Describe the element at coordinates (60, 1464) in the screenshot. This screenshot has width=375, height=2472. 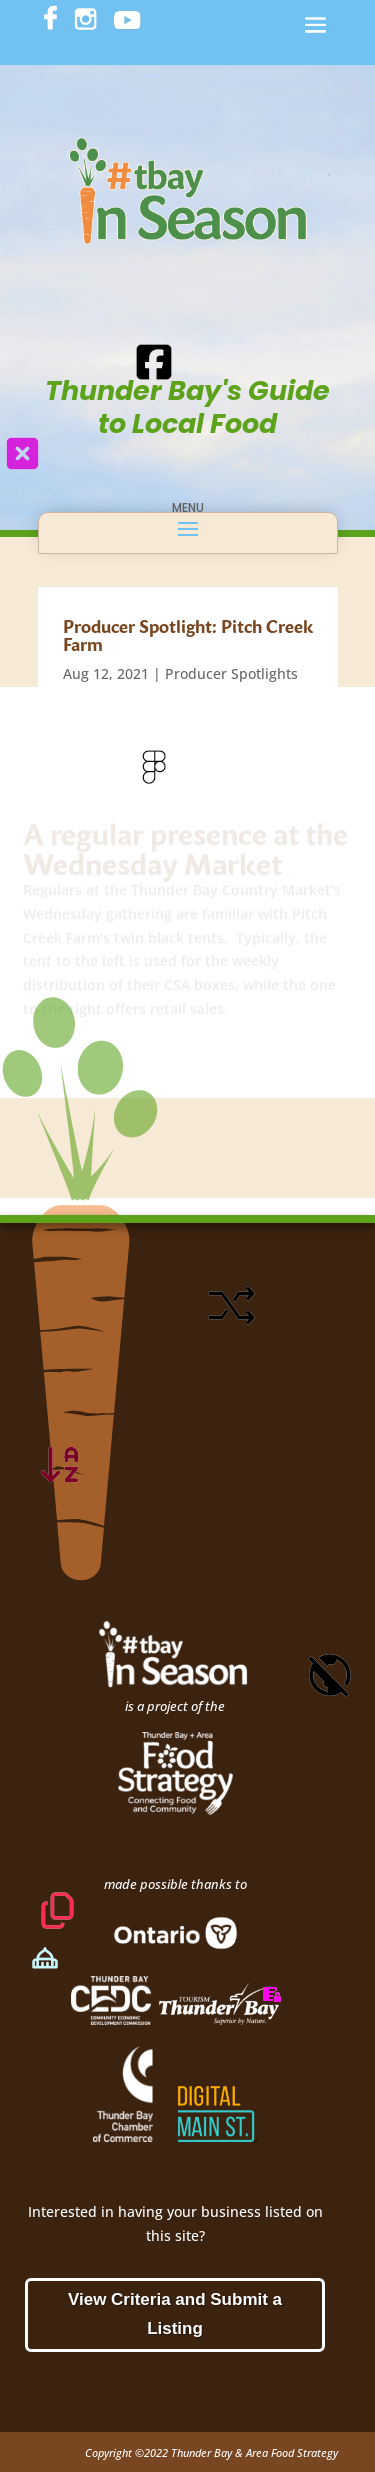
I see `sort alphabetically from A to Z` at that location.